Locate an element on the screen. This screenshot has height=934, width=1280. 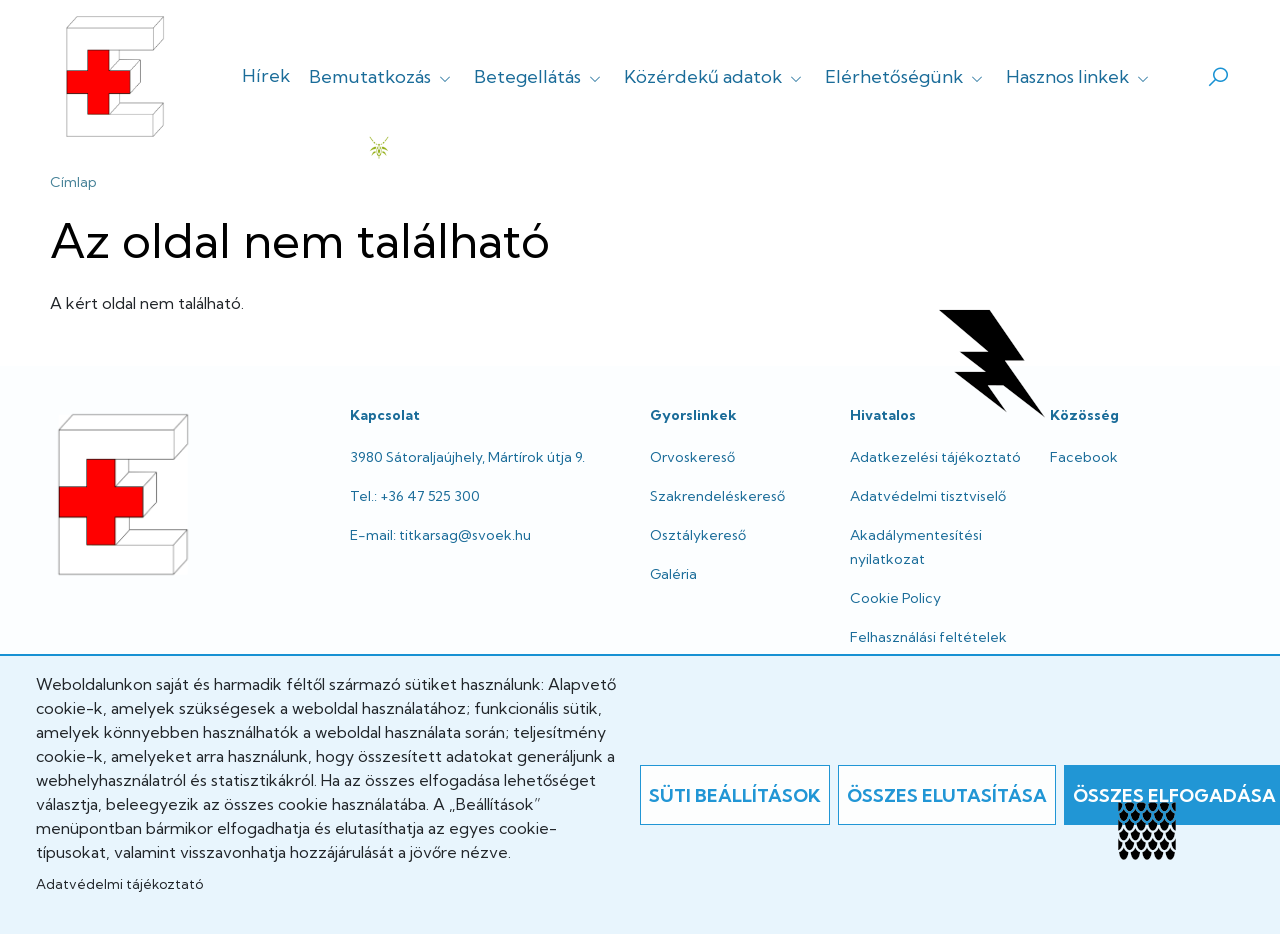
activate power boost or turbo mode is located at coordinates (991, 362).